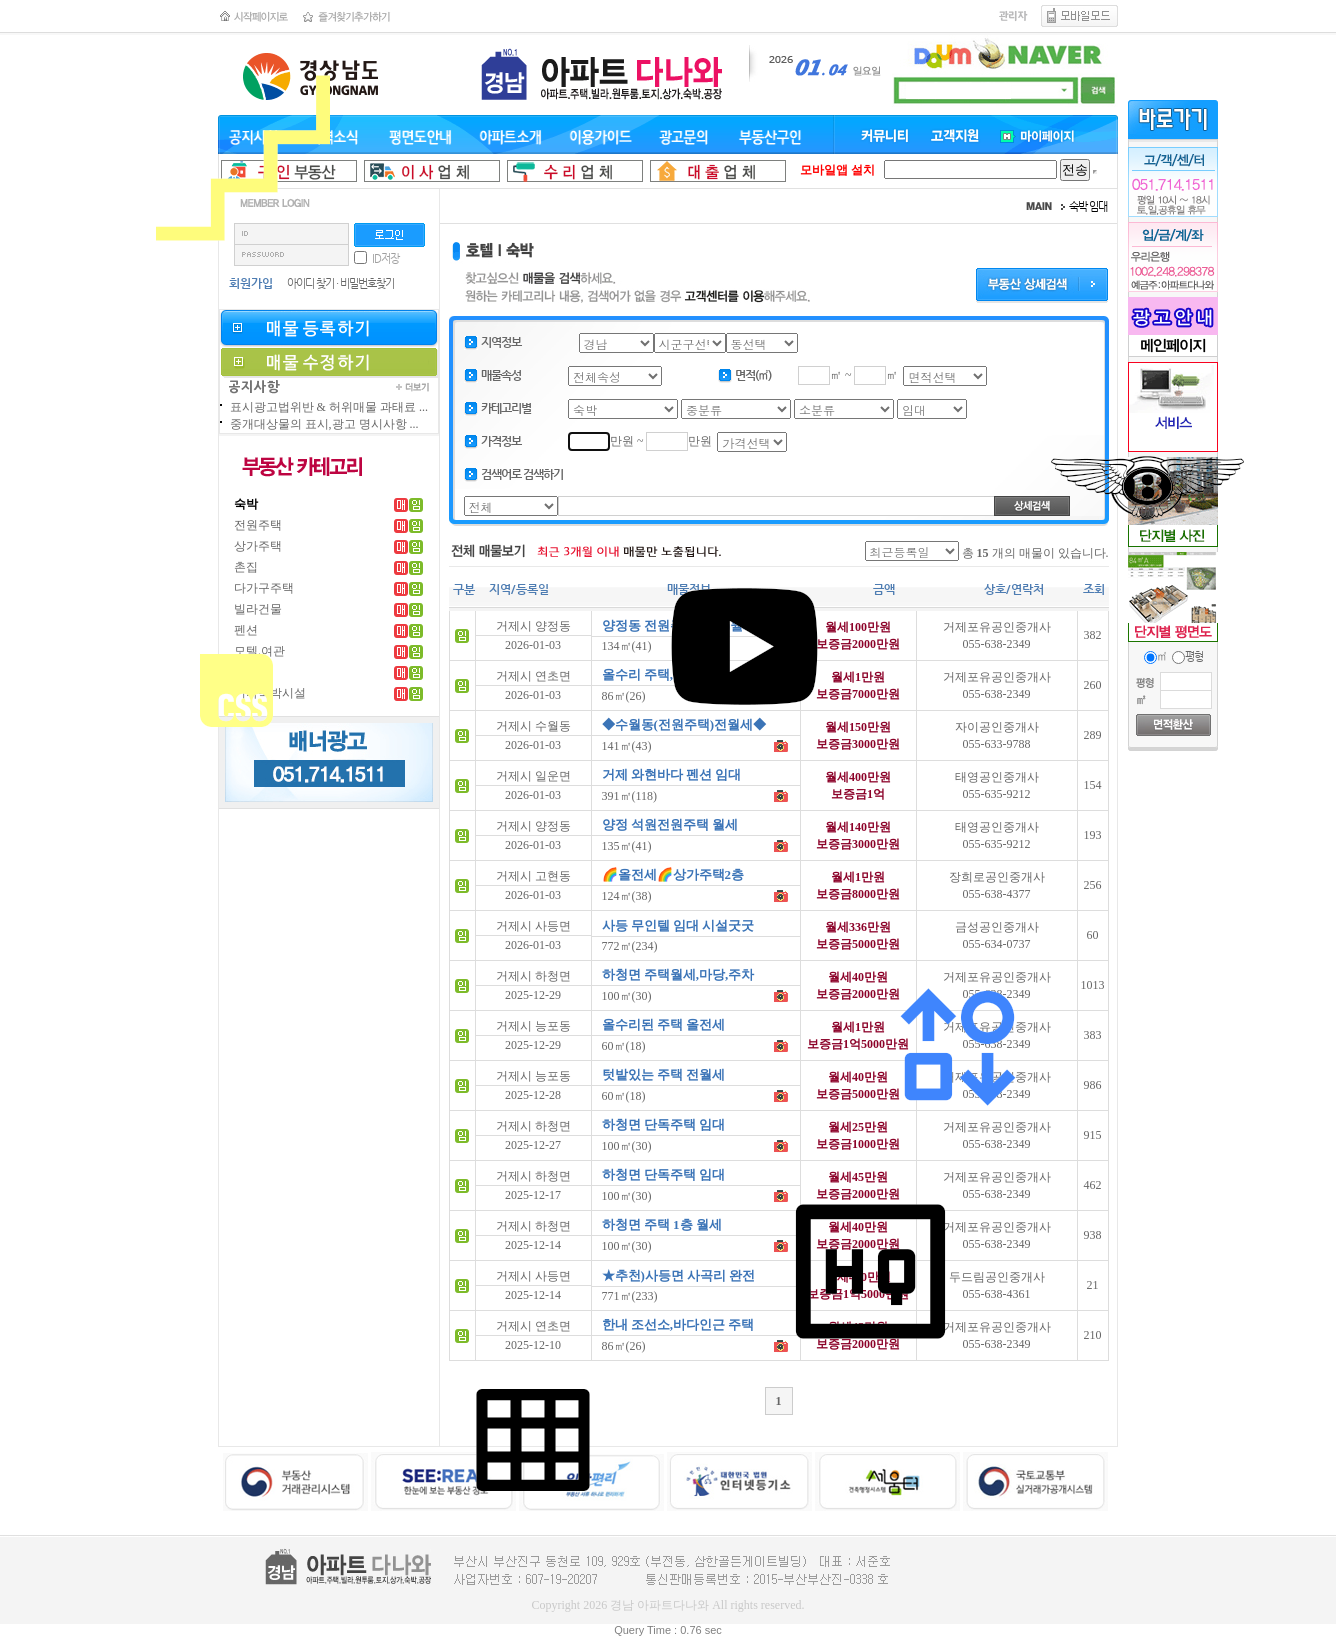 The width and height of the screenshot is (1336, 1636). Describe the element at coordinates (533, 1440) in the screenshot. I see `switch to grid view layout` at that location.